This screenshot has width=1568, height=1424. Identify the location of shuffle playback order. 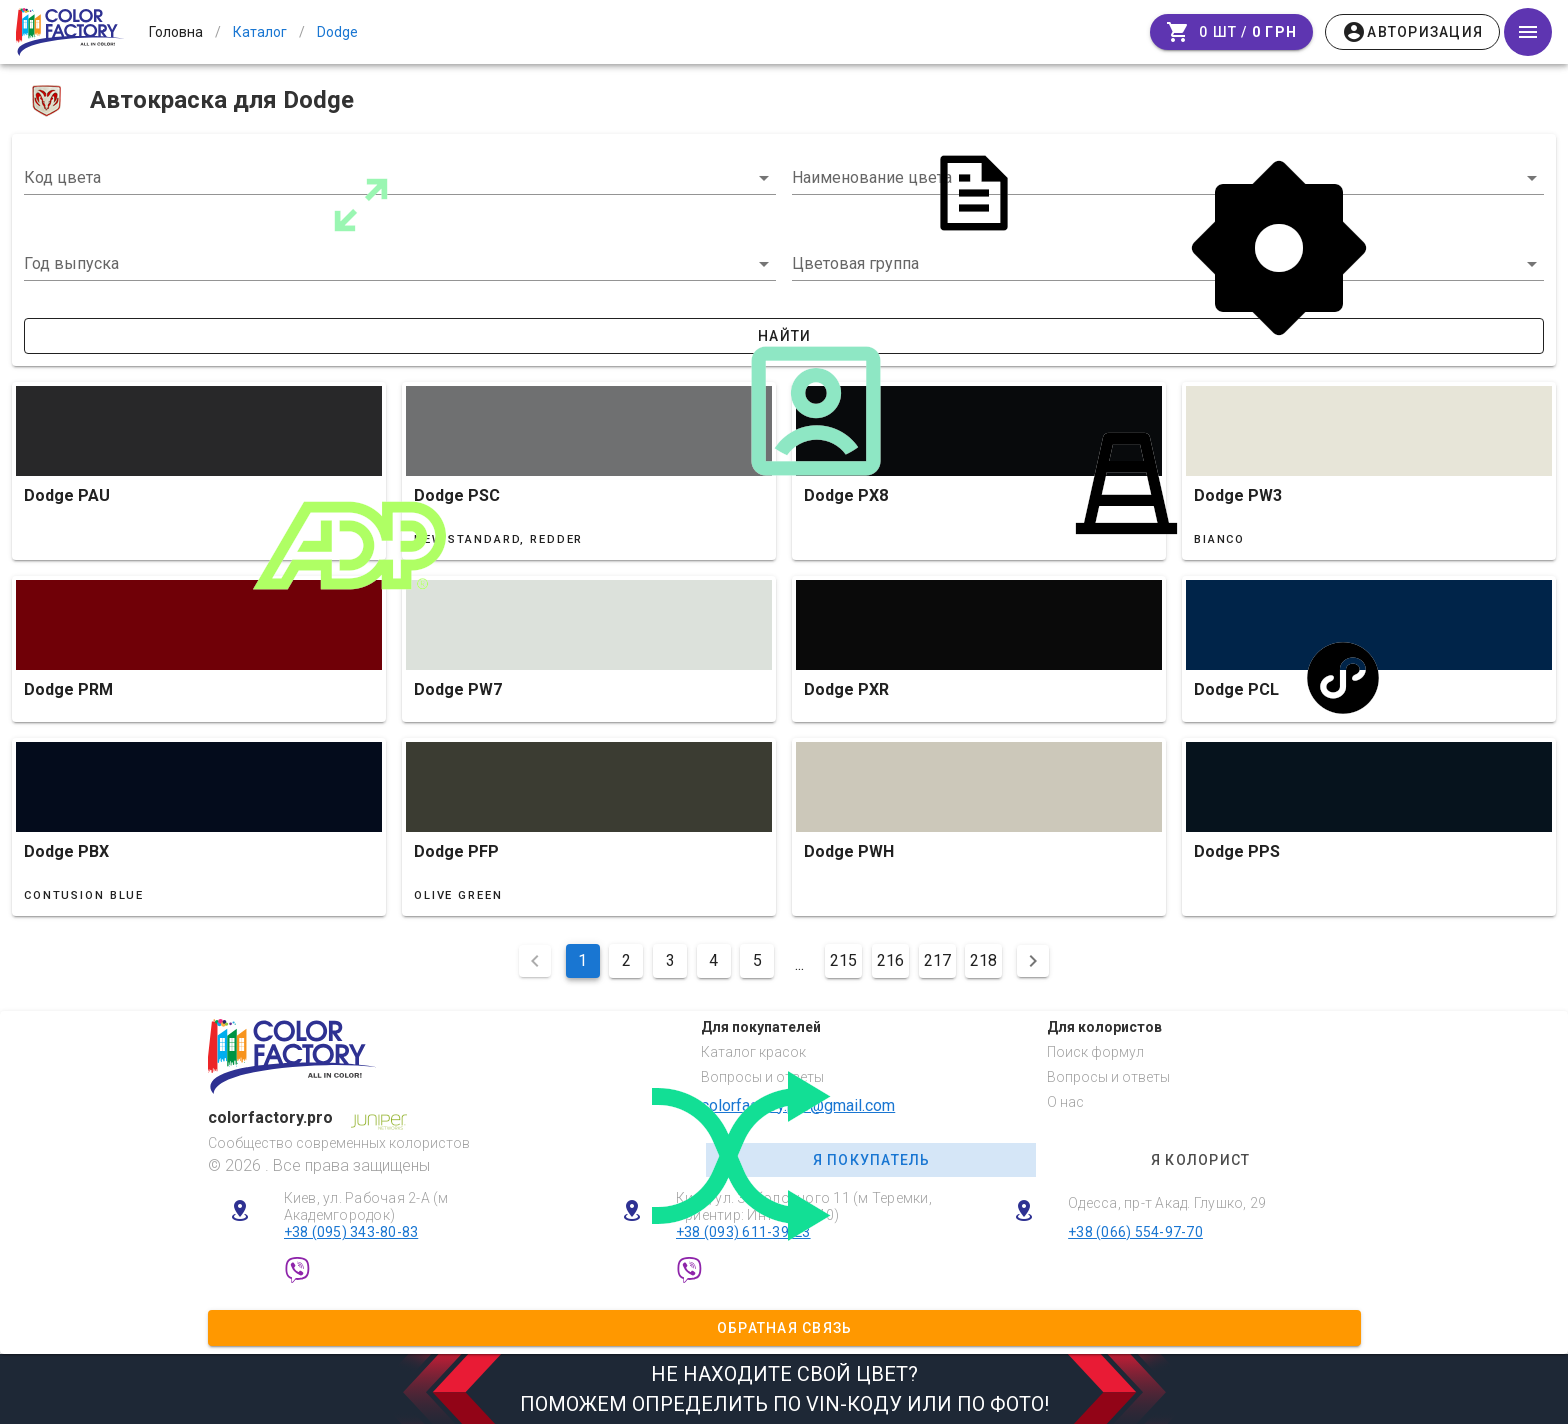
(737, 1156).